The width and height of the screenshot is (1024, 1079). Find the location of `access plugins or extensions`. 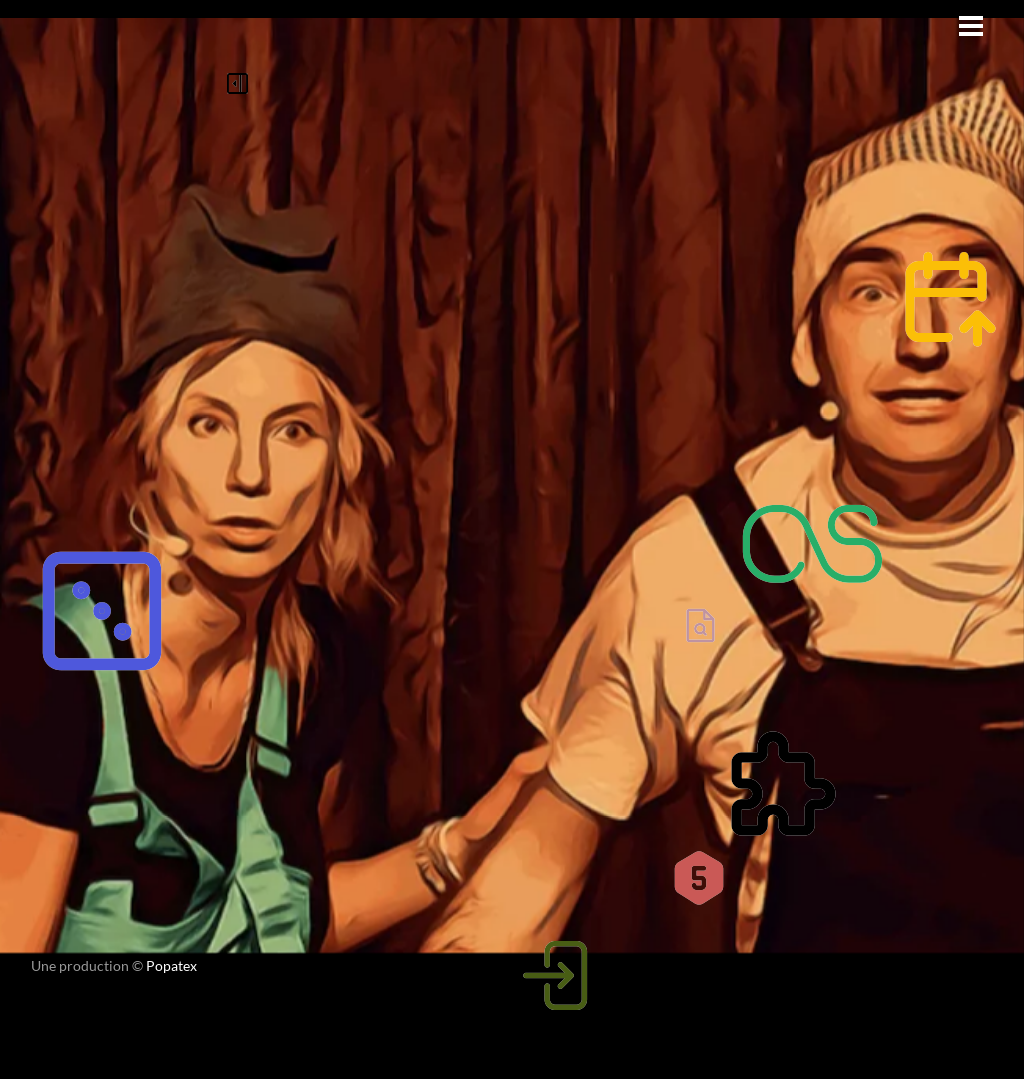

access plugins or extensions is located at coordinates (783, 783).